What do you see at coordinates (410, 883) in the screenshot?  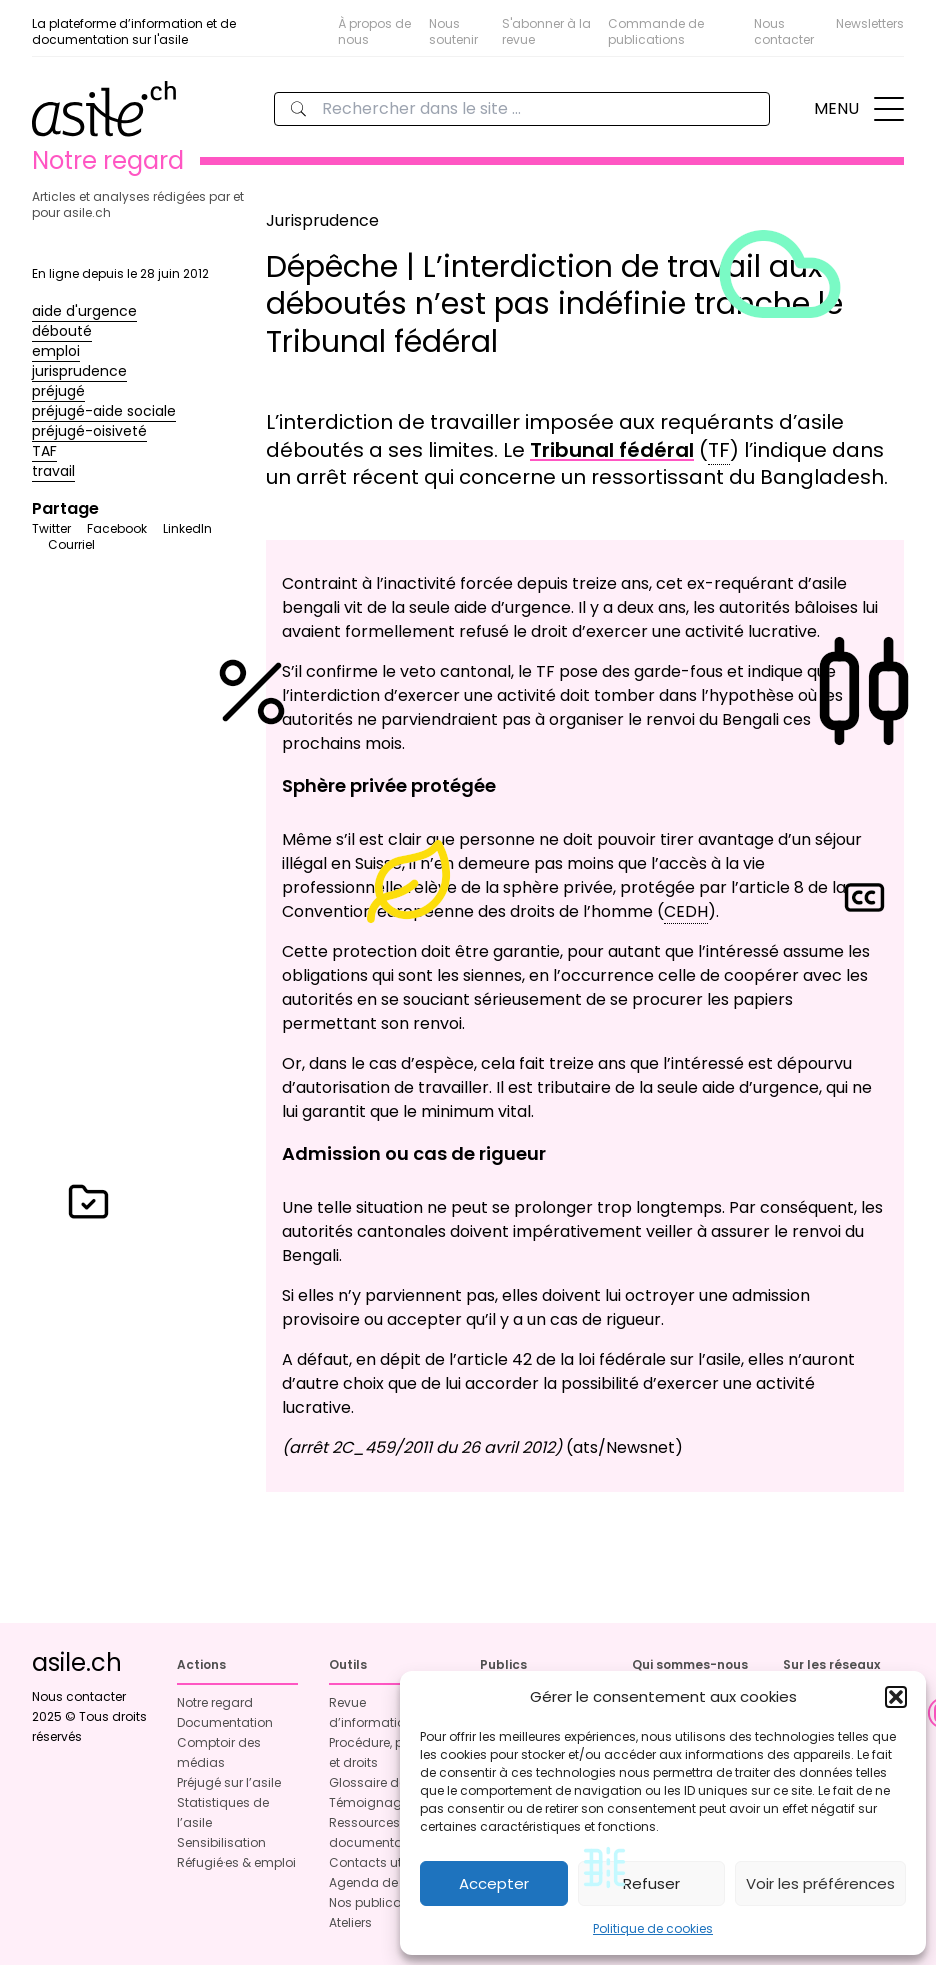 I see `indicates eco-friendly or sustainable option` at bounding box center [410, 883].